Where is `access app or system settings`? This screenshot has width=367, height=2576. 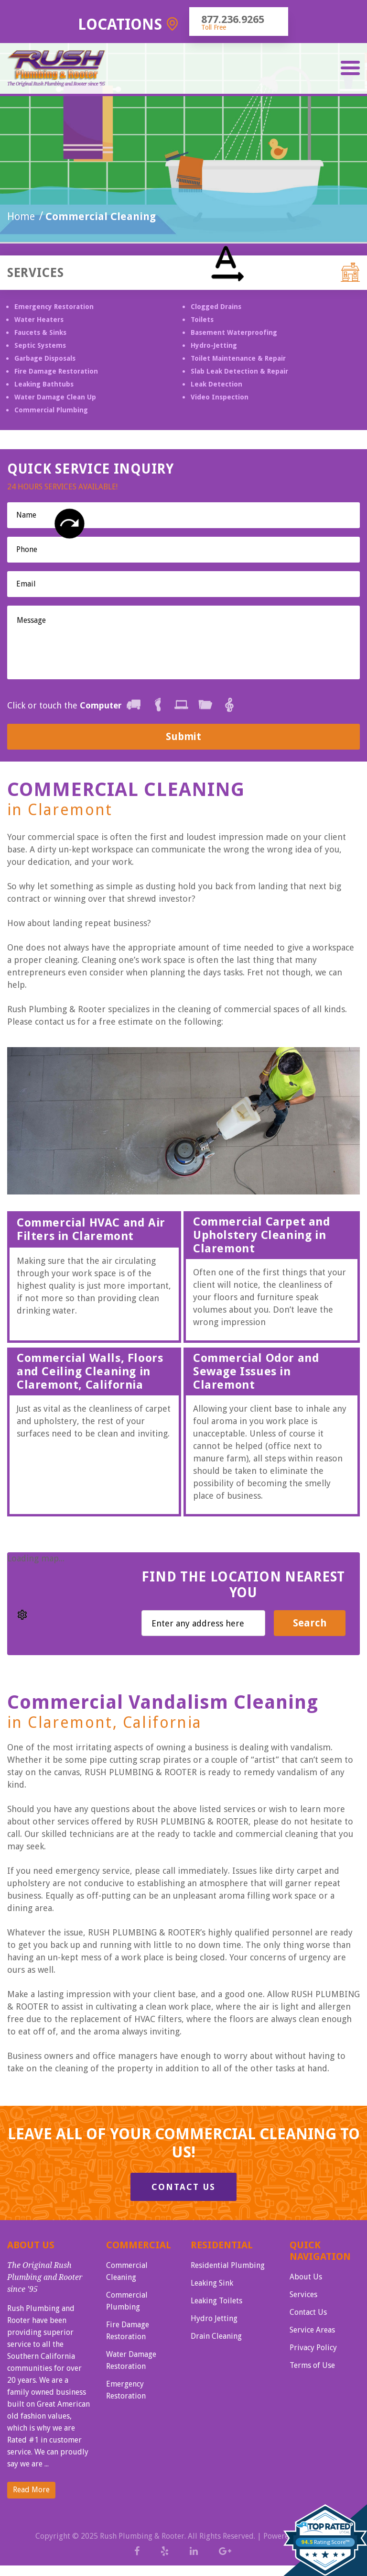 access app or system settings is located at coordinates (22, 1614).